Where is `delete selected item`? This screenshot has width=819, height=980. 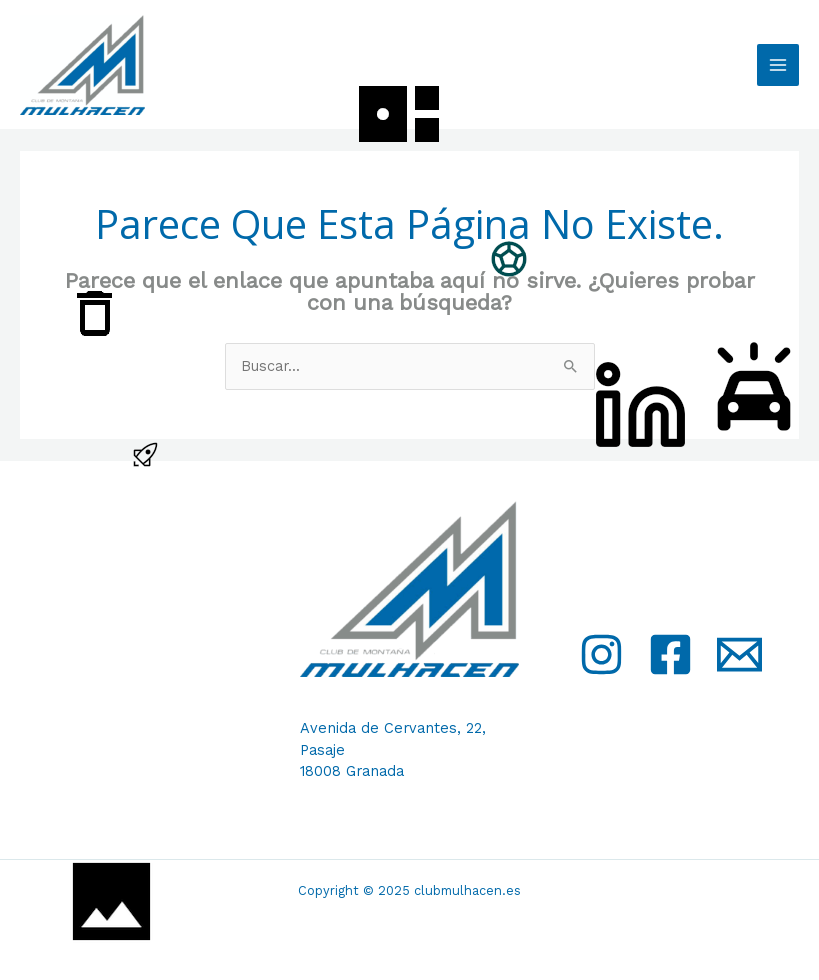 delete selected item is located at coordinates (95, 313).